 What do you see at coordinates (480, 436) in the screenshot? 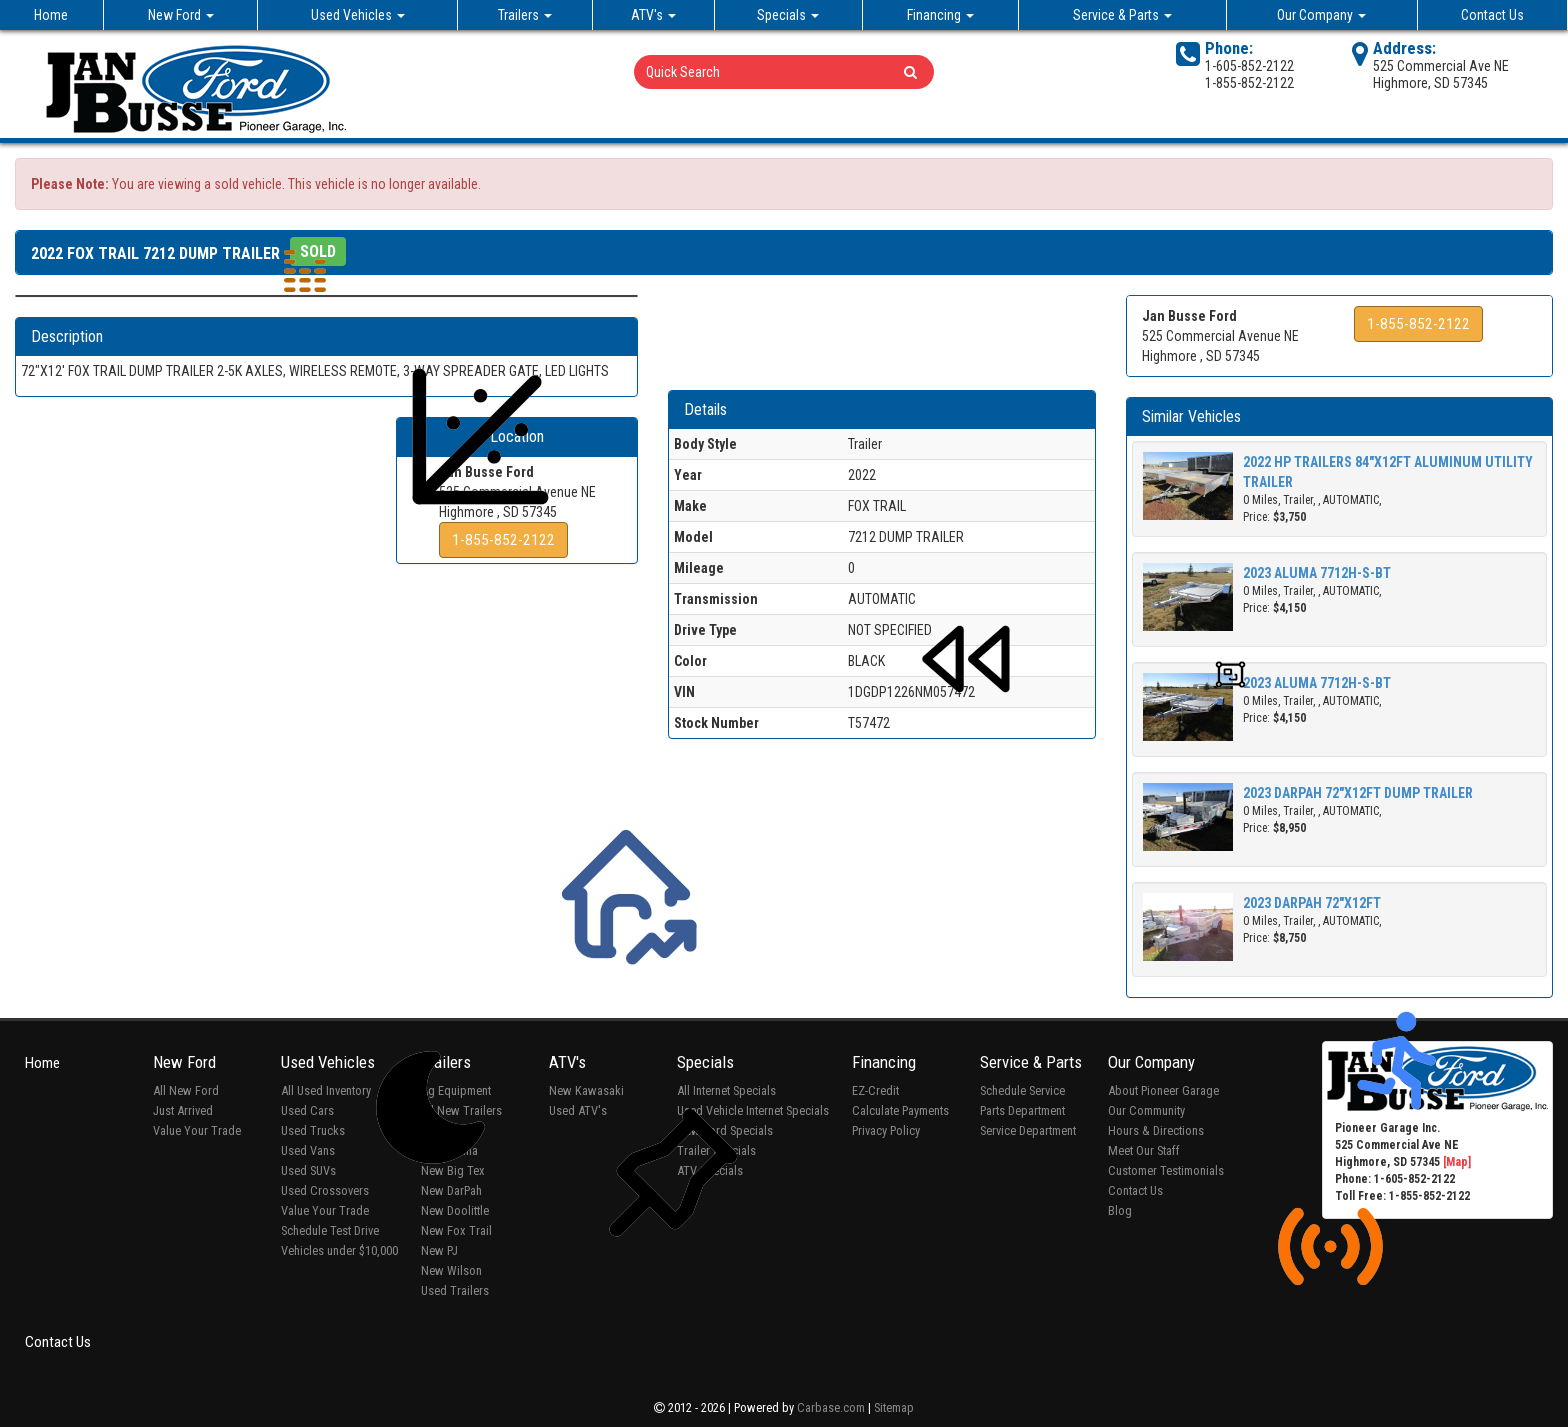
I see `view covariate analysis chart` at bounding box center [480, 436].